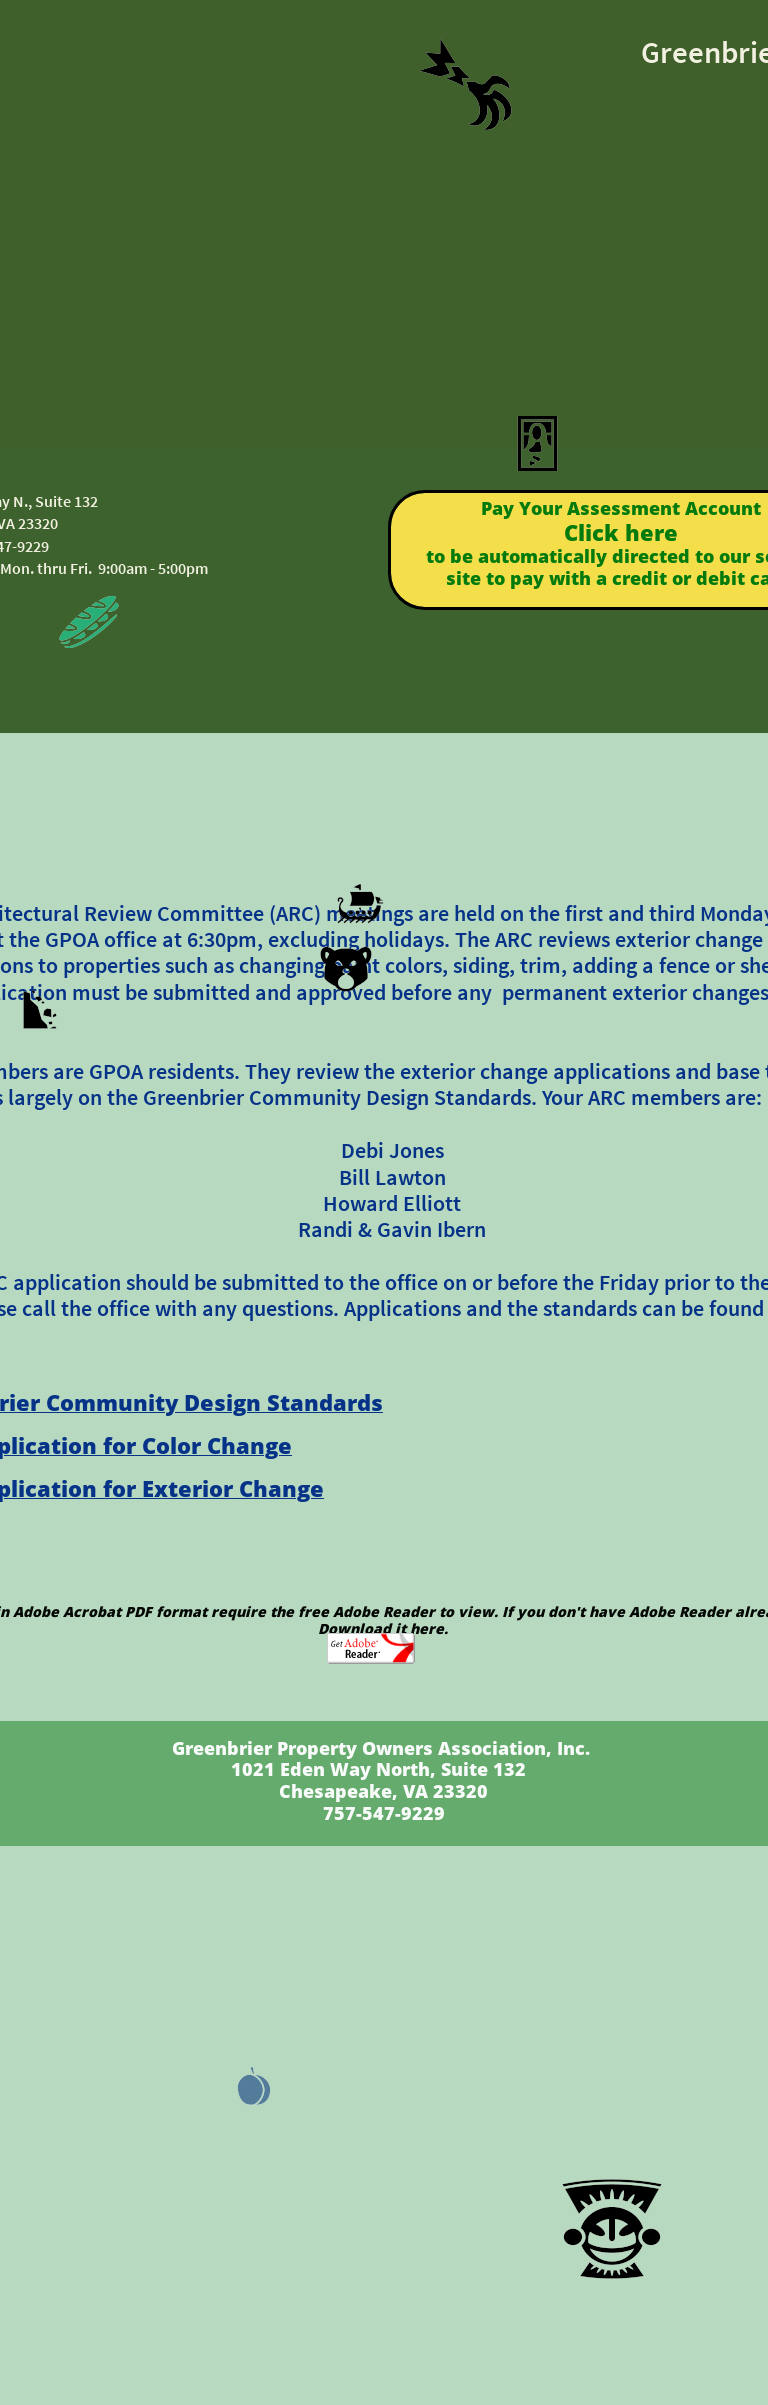  What do you see at coordinates (346, 969) in the screenshot?
I see `represents a bear character or avatar in a game` at bounding box center [346, 969].